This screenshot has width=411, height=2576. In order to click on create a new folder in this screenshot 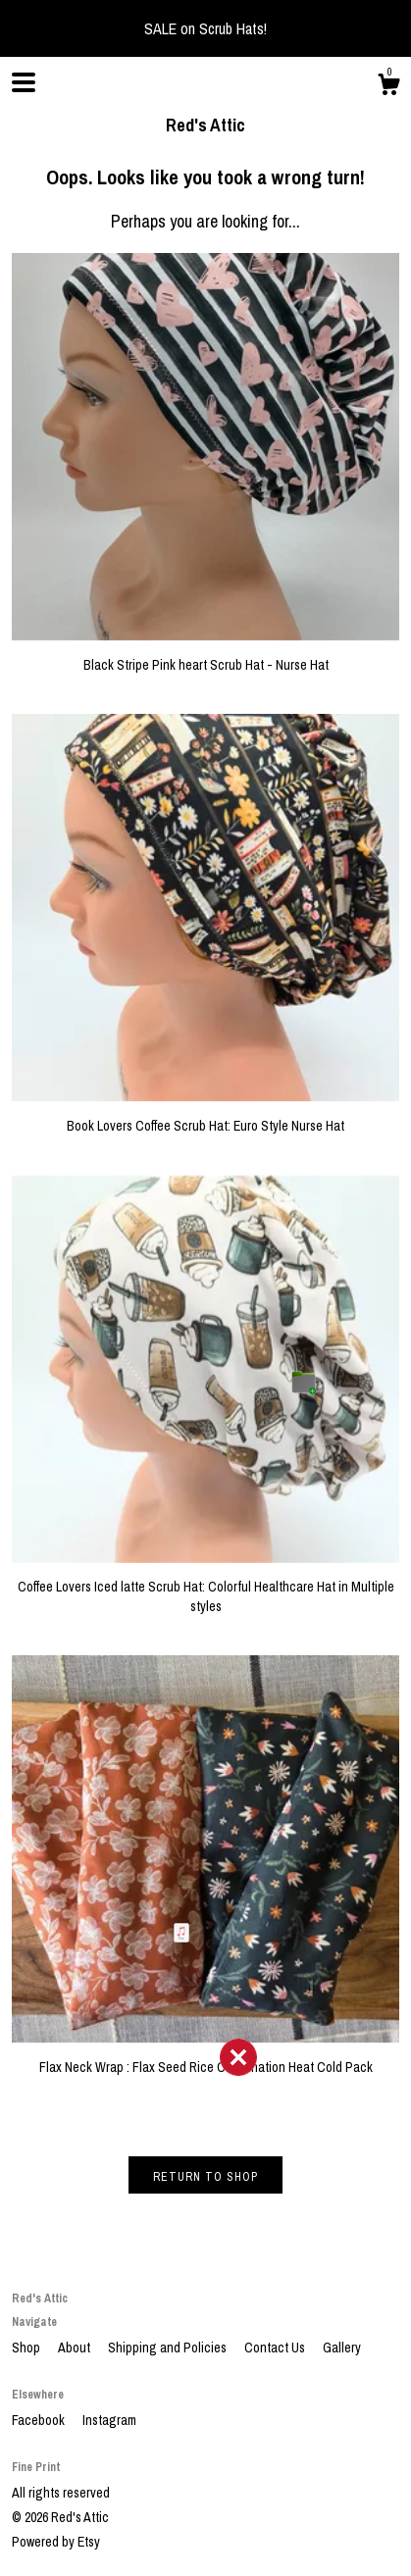, I will do `click(303, 1382)`.